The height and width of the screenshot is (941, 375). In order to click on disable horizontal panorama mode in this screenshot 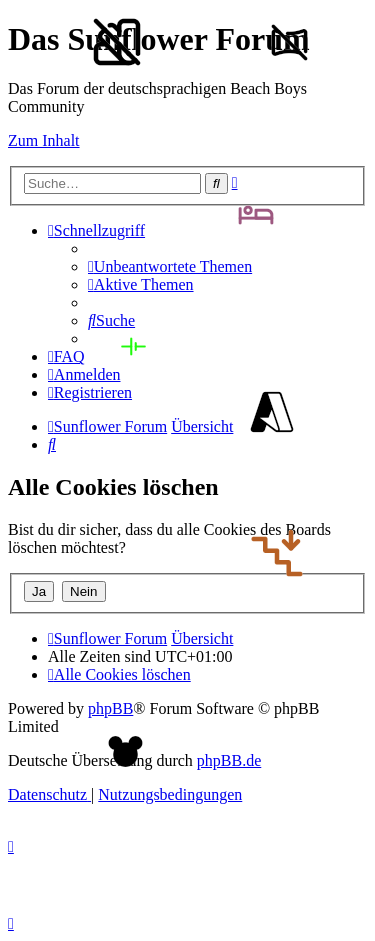, I will do `click(289, 42)`.